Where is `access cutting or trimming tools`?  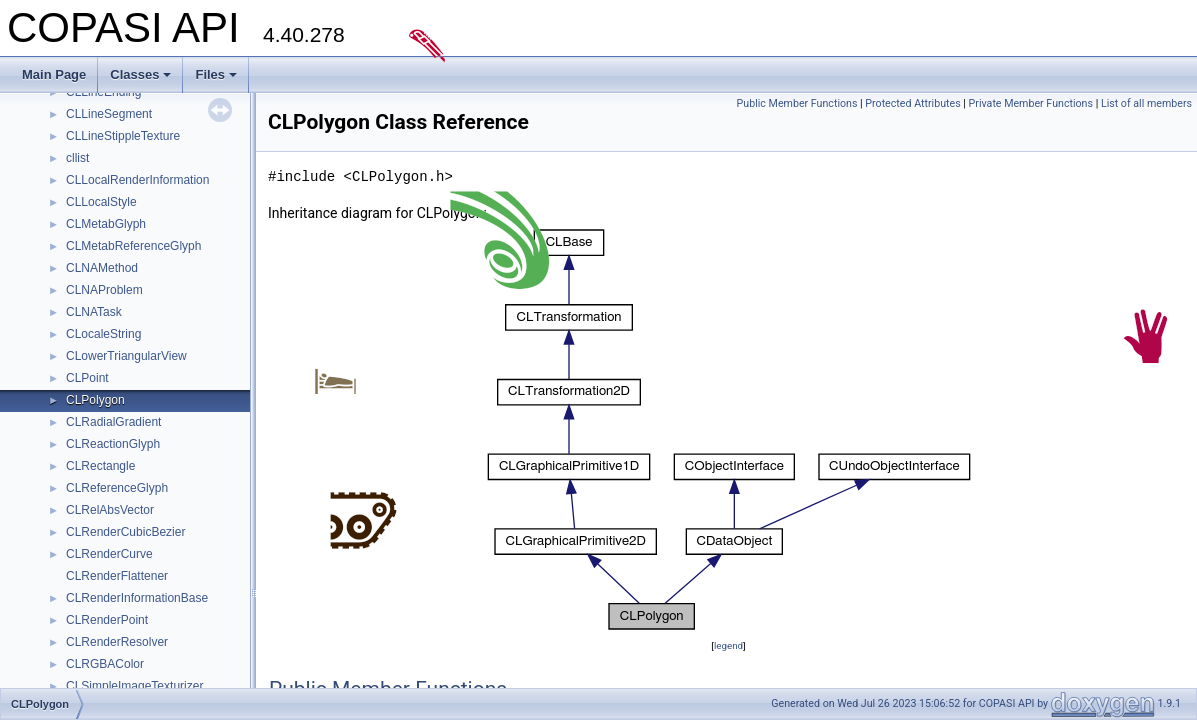 access cutting or trimming tools is located at coordinates (427, 46).